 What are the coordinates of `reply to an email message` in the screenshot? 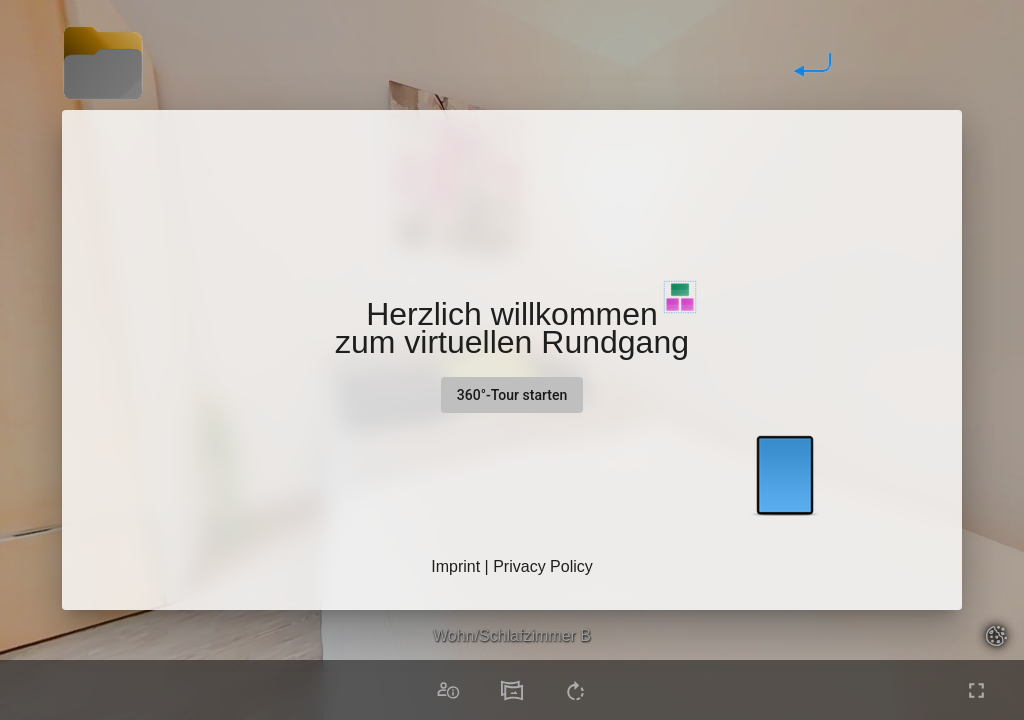 It's located at (811, 62).